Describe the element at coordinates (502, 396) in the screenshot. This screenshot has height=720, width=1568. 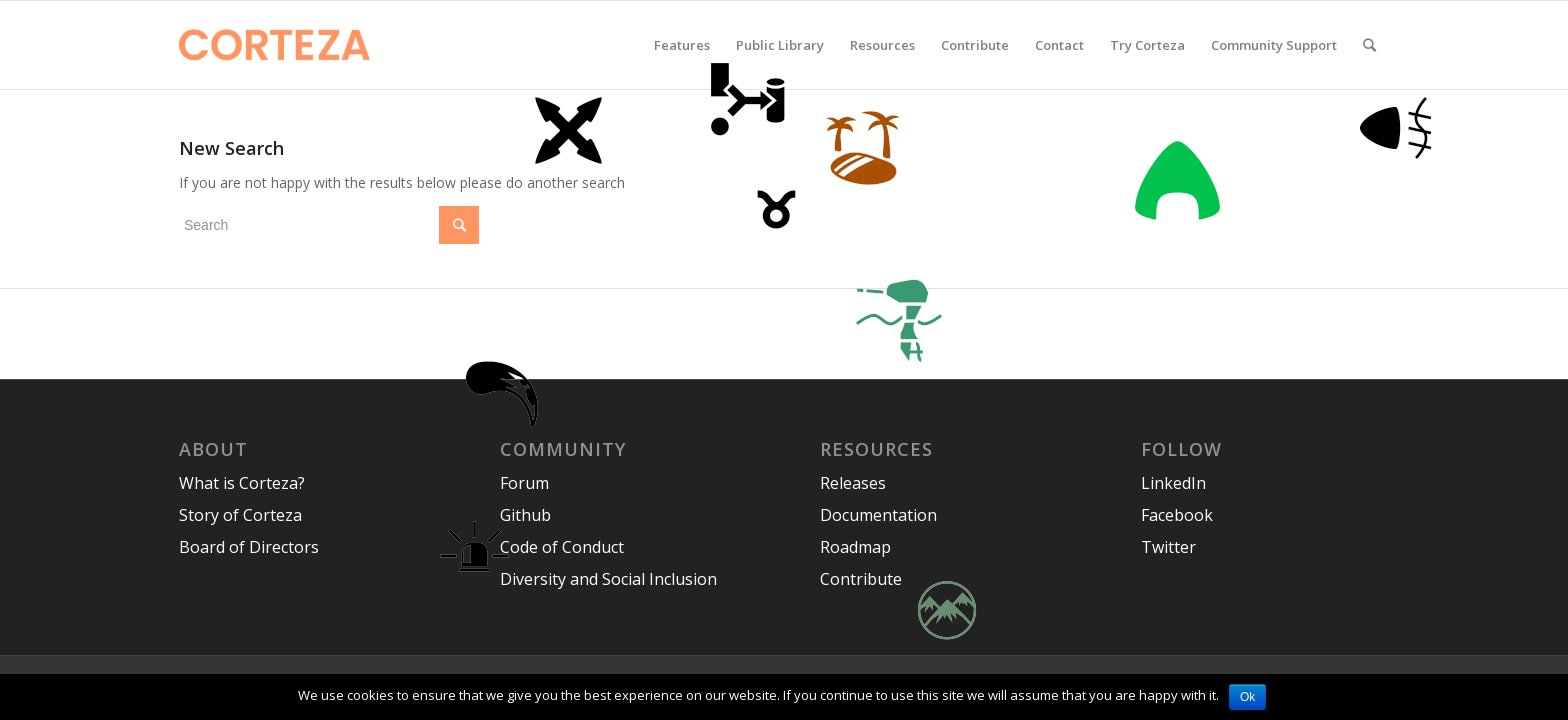
I see `activate claw attack ability` at that location.